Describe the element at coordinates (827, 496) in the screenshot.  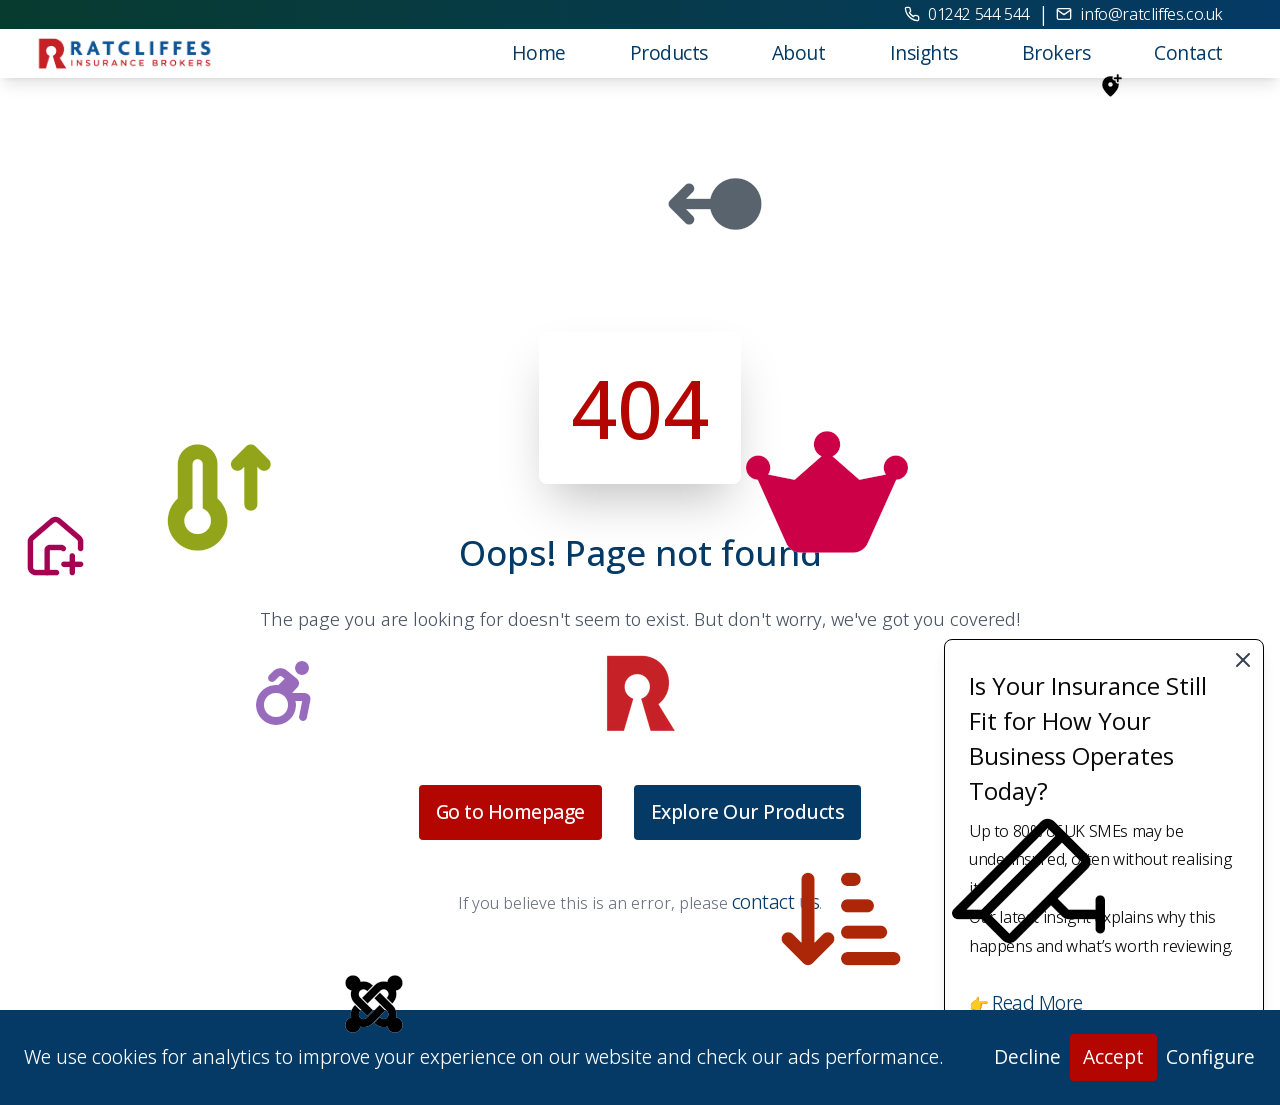
I see `web awesome brand logo` at that location.